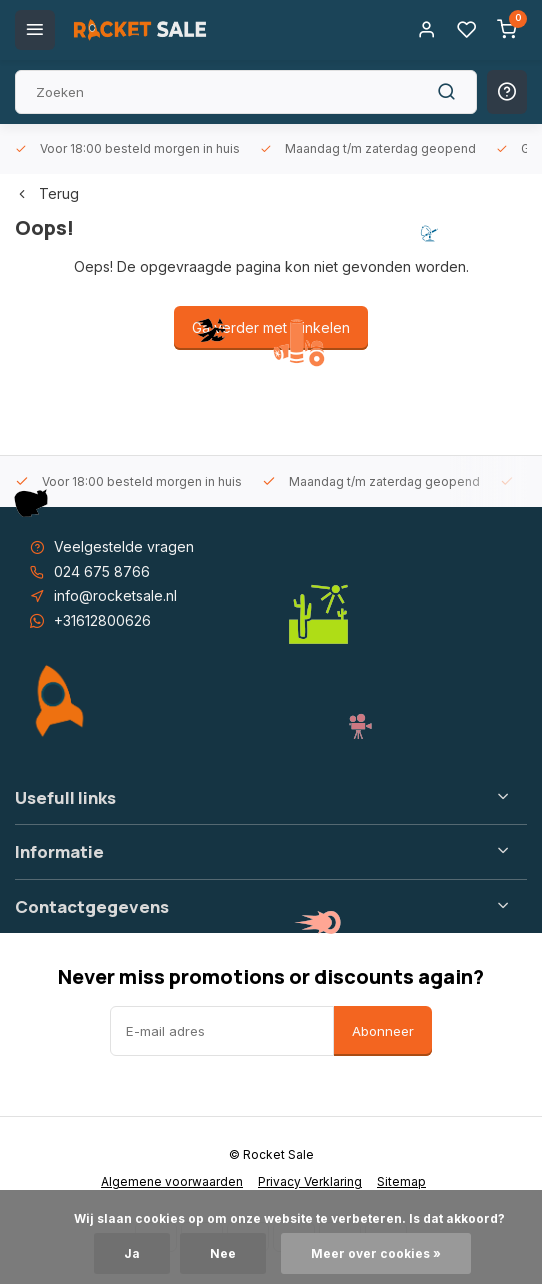  I want to click on select cambodia as your country or region, so click(31, 503).